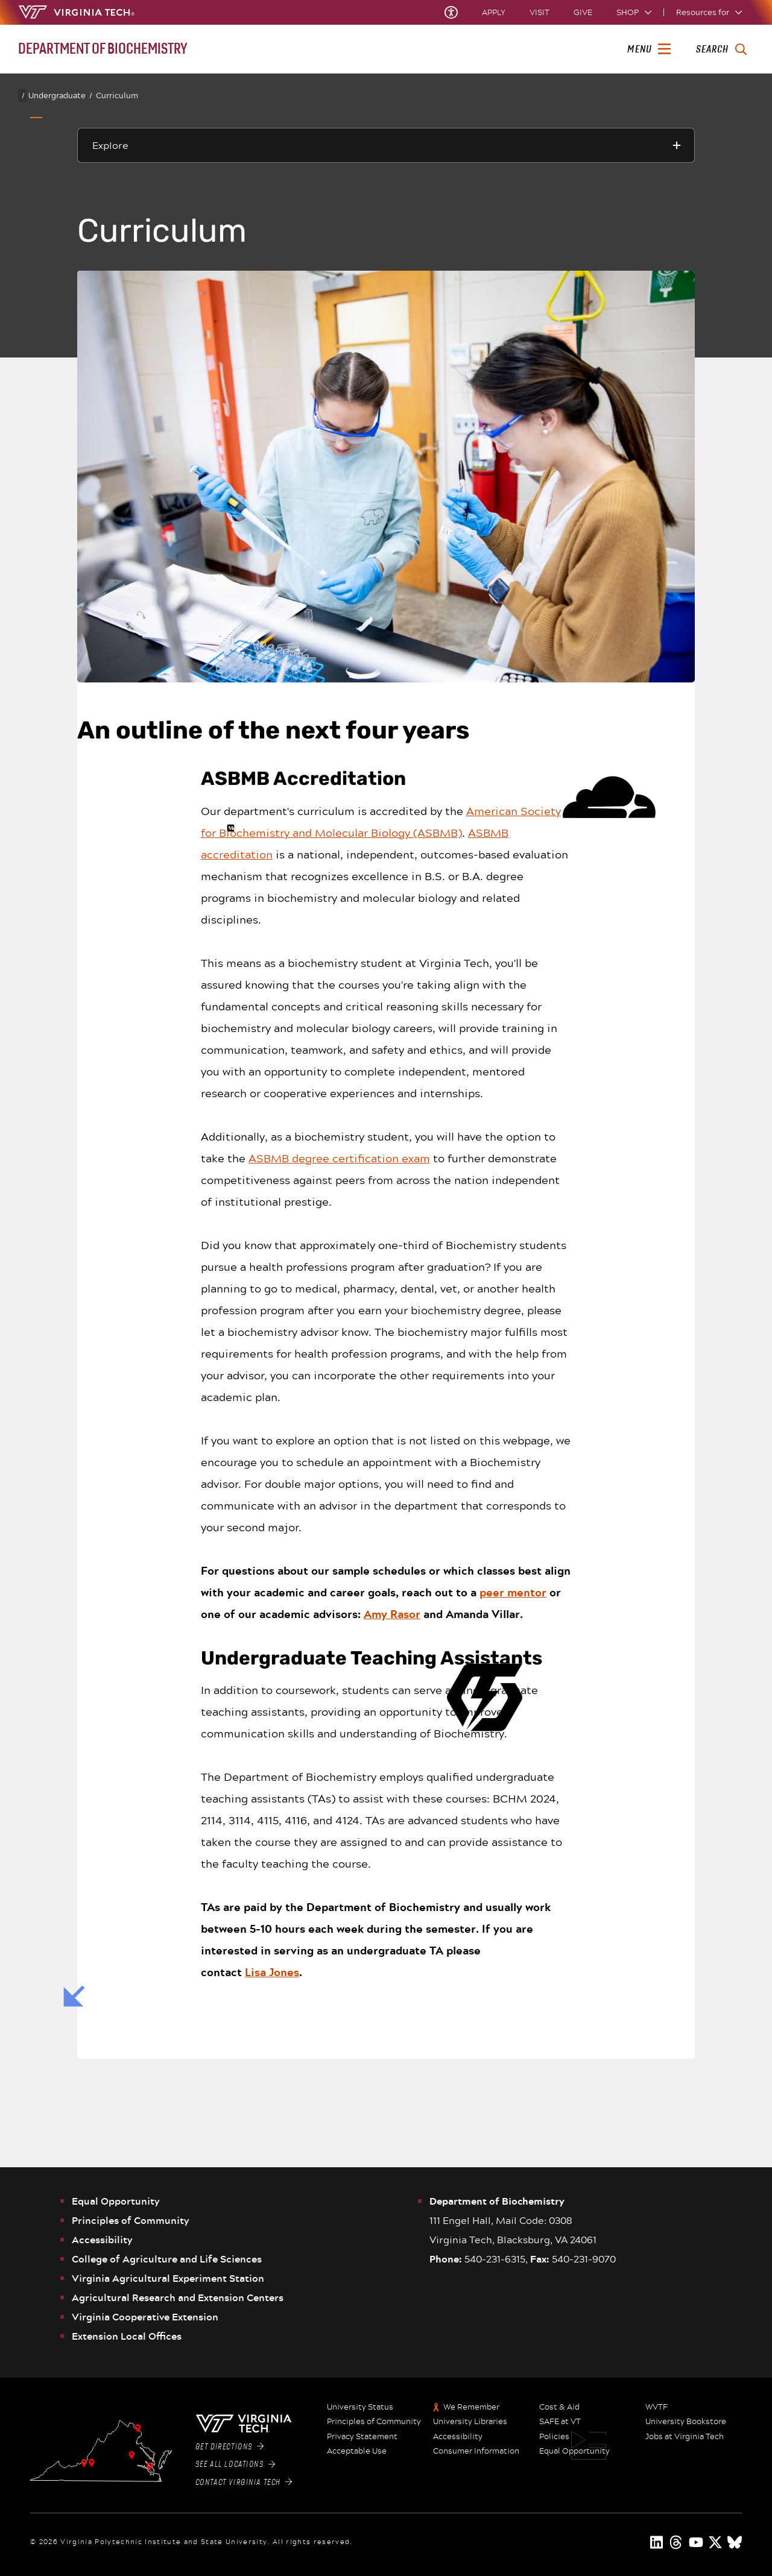  What do you see at coordinates (74, 1996) in the screenshot?
I see `navigate to previous or lower-level content` at bounding box center [74, 1996].